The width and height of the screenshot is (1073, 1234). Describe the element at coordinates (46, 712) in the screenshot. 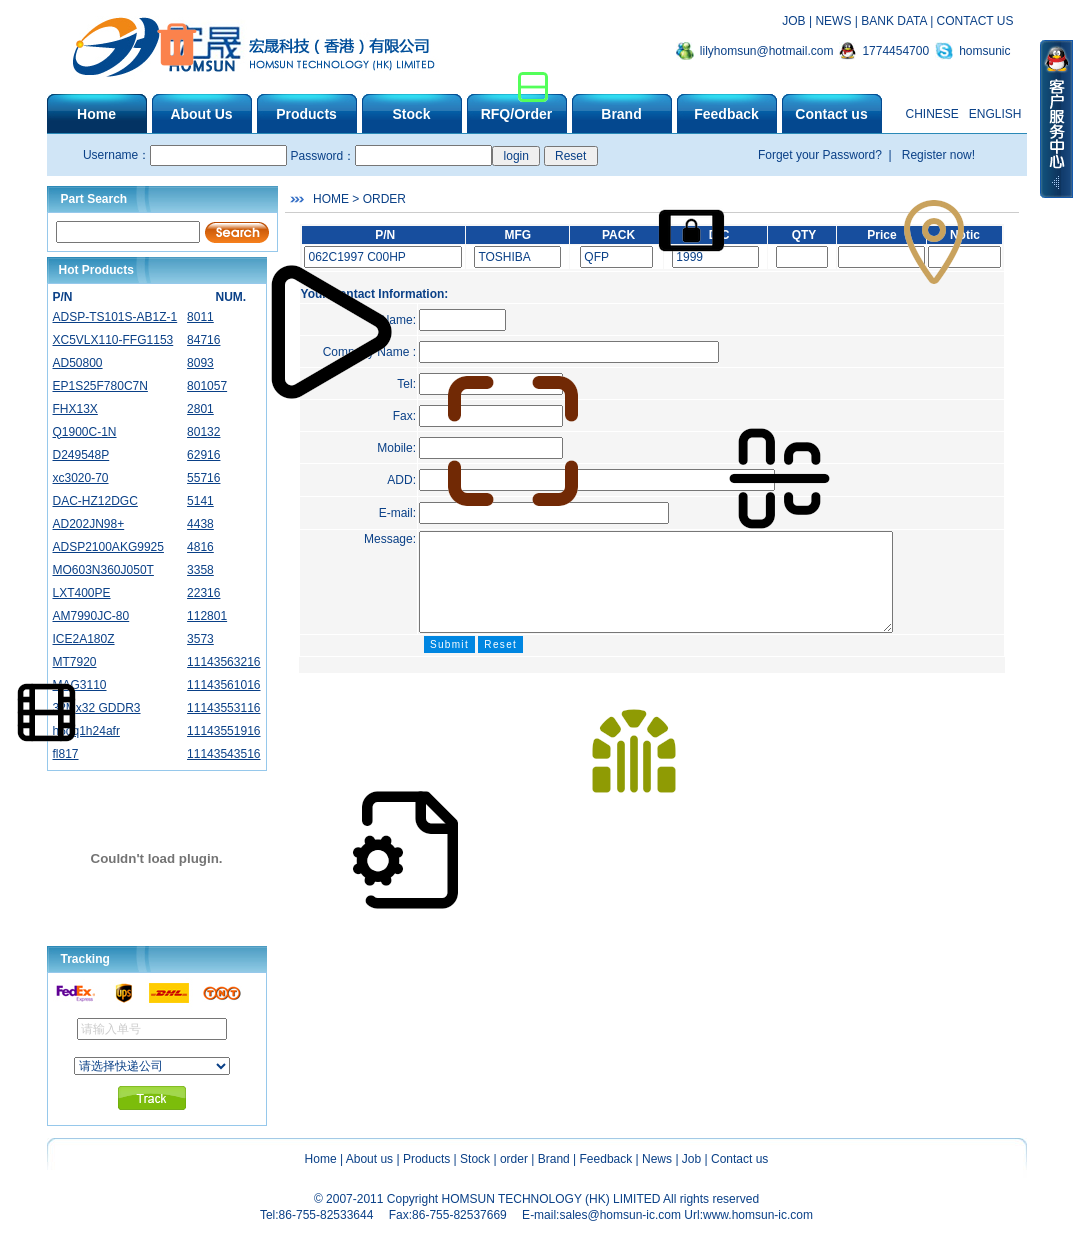

I see `access video or movie content` at that location.